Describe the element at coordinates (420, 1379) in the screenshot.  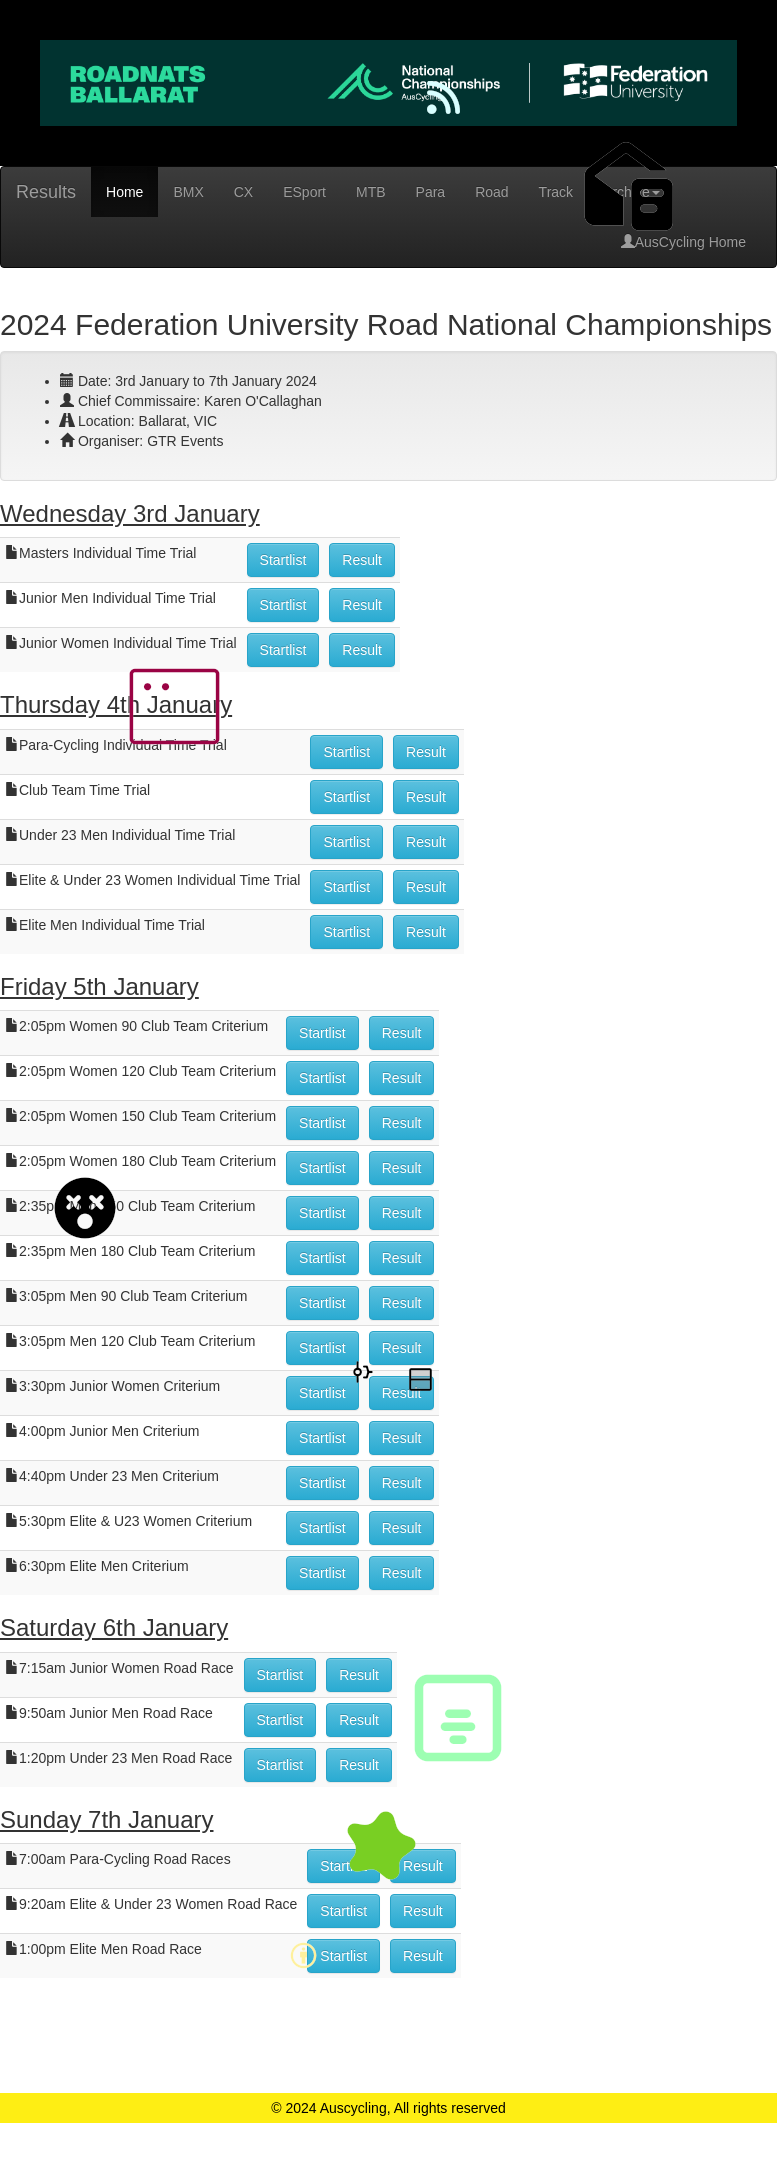
I see `split view into top and bottom panels` at that location.